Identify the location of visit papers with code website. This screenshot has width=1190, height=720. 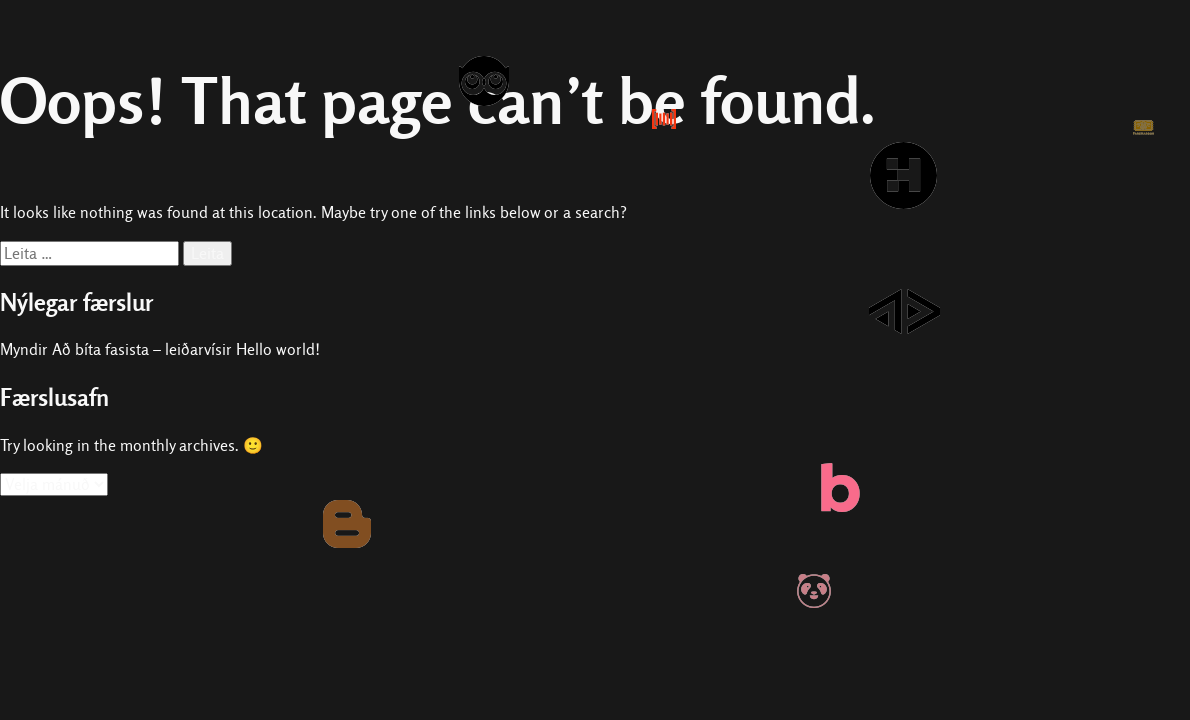
(664, 119).